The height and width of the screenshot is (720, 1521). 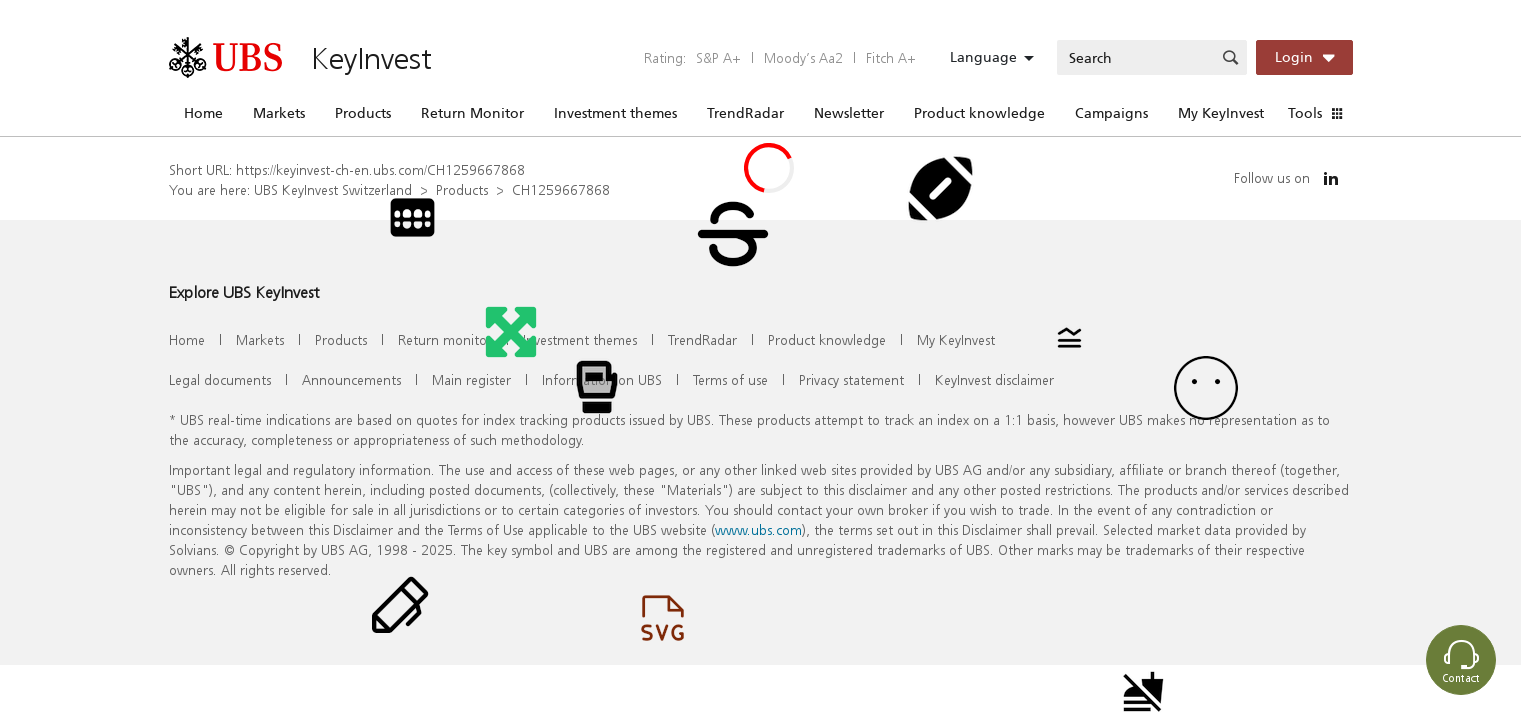 What do you see at coordinates (412, 217) in the screenshot?
I see `access dental or oral health features` at bounding box center [412, 217].